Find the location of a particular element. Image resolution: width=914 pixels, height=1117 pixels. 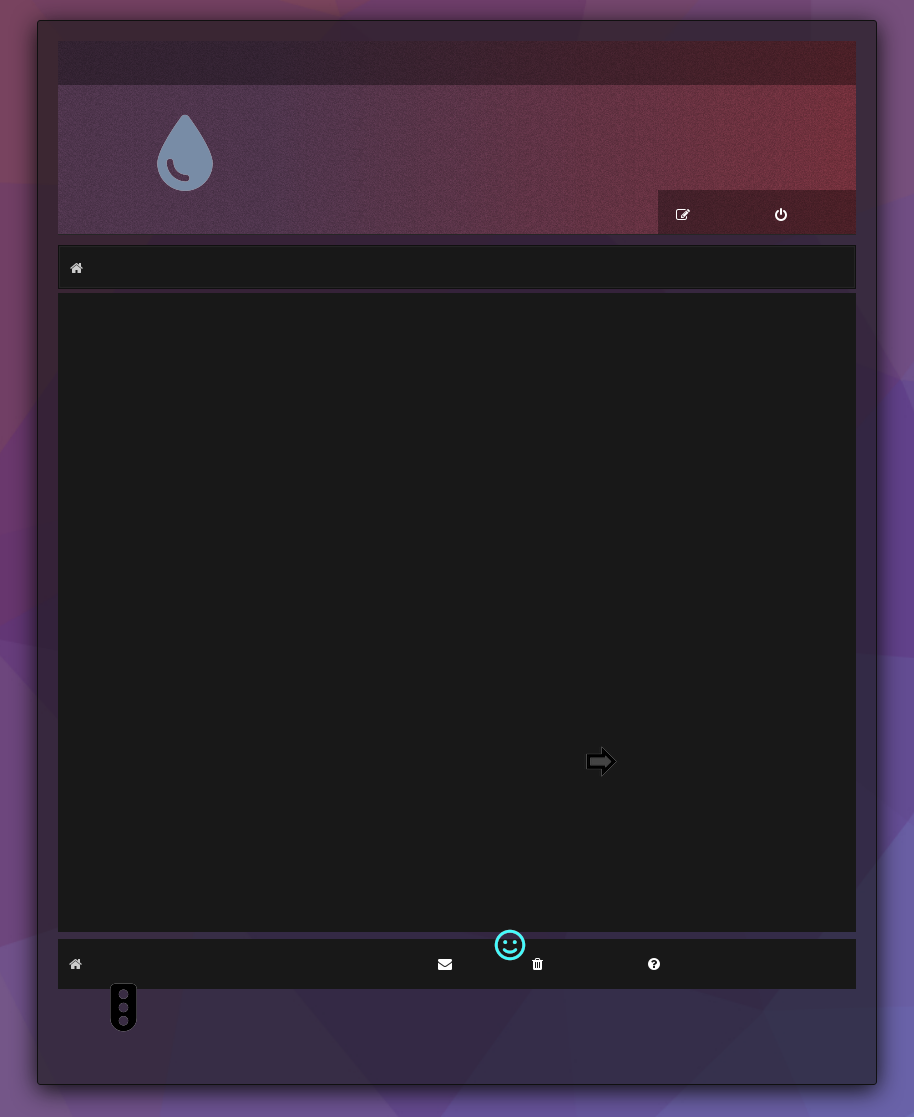

add an emoji or reaction is located at coordinates (510, 945).